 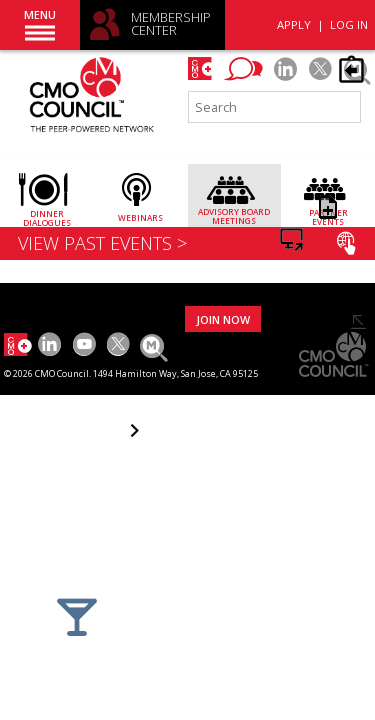 I want to click on navigate to the top-left or home position, so click(x=358, y=322).